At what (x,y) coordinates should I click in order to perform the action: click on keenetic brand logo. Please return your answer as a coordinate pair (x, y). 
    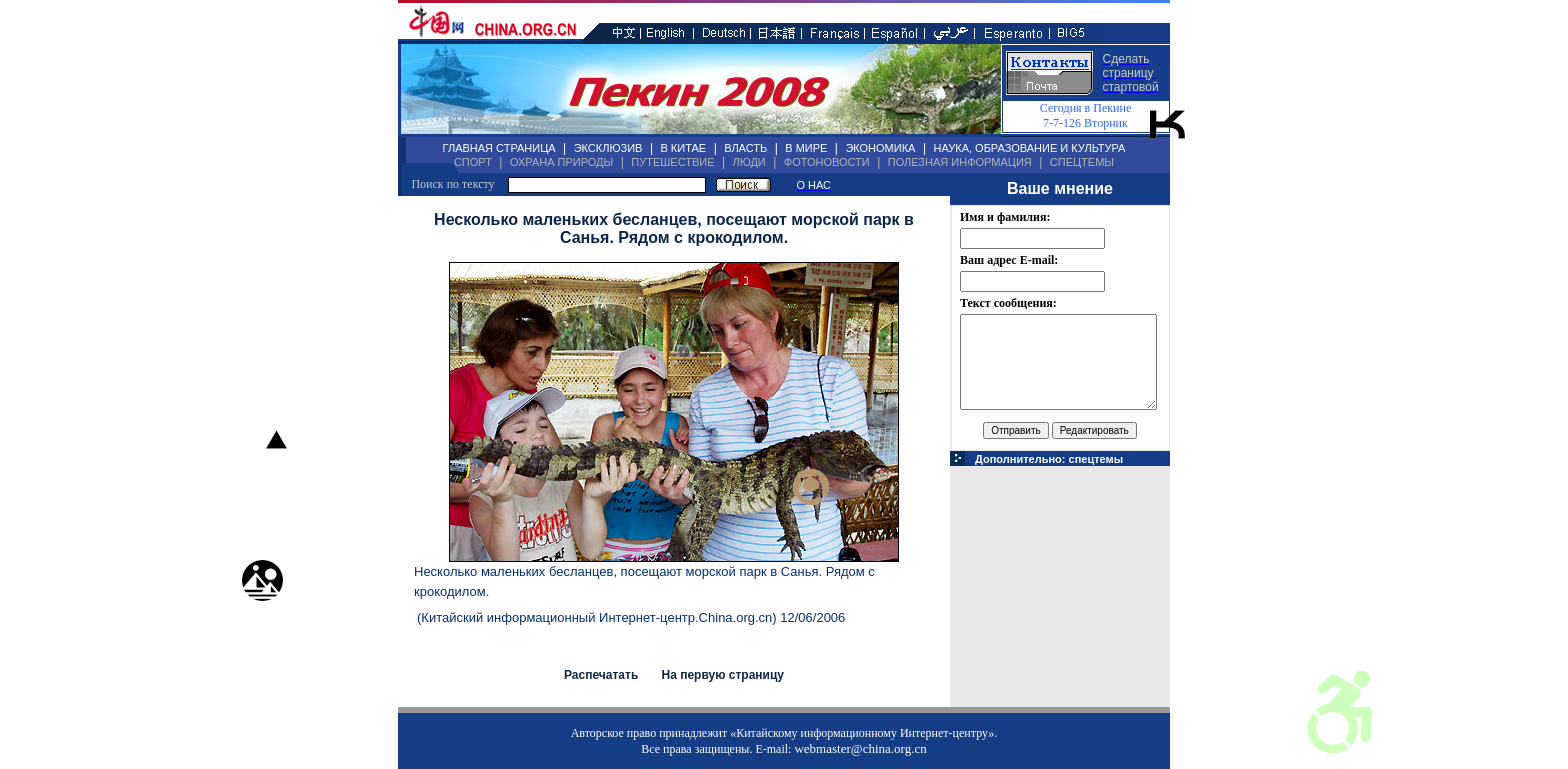
    Looking at the image, I should click on (1167, 124).